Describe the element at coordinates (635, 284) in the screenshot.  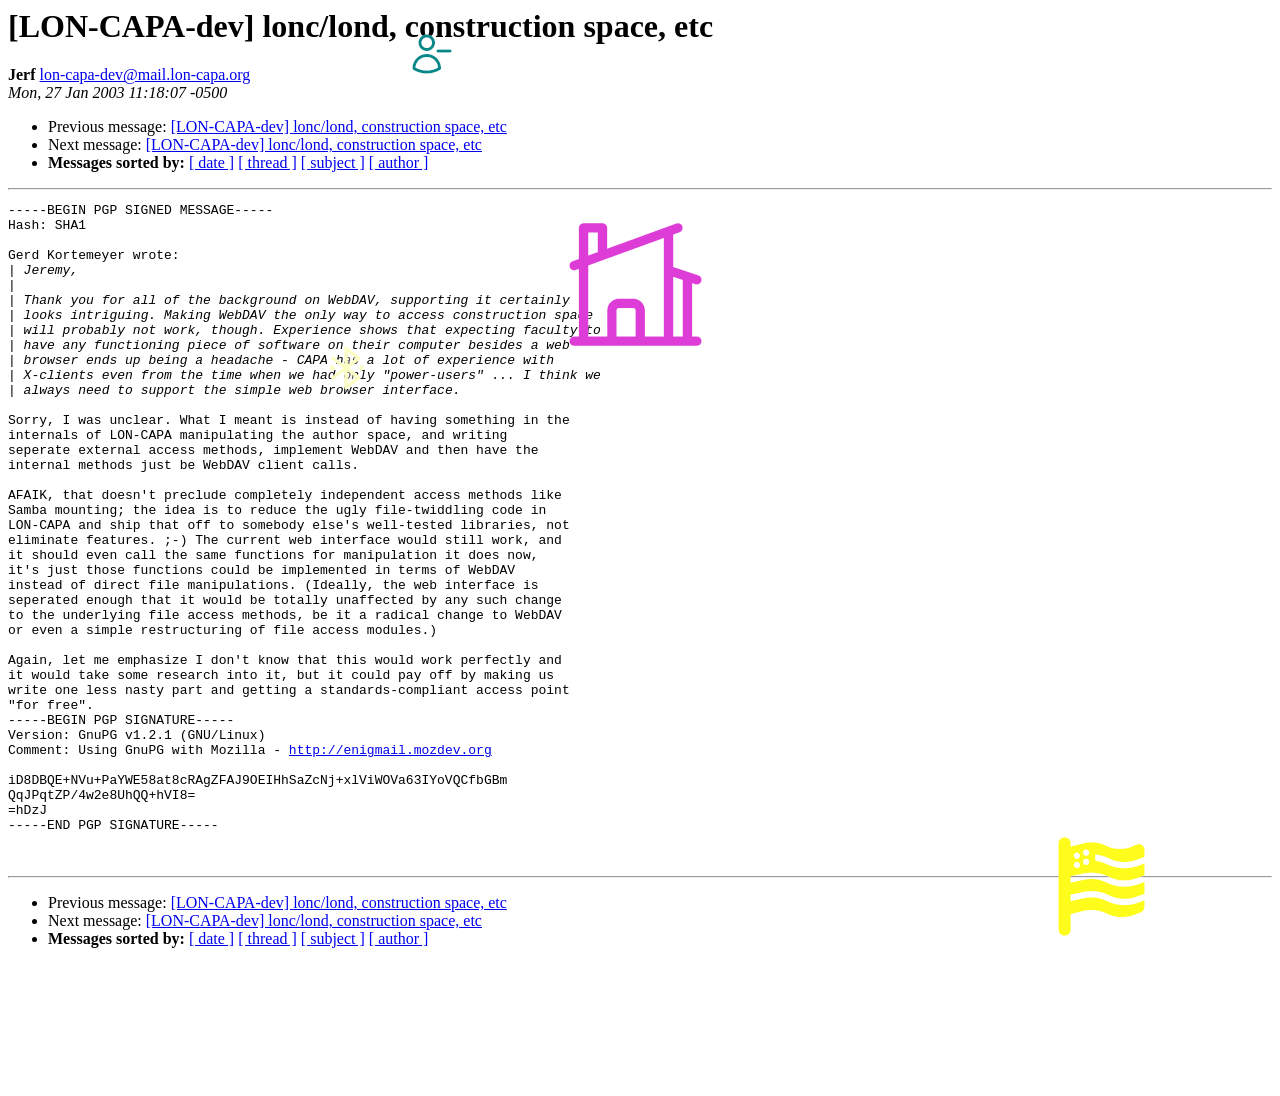
I see `navigate to home screen` at that location.